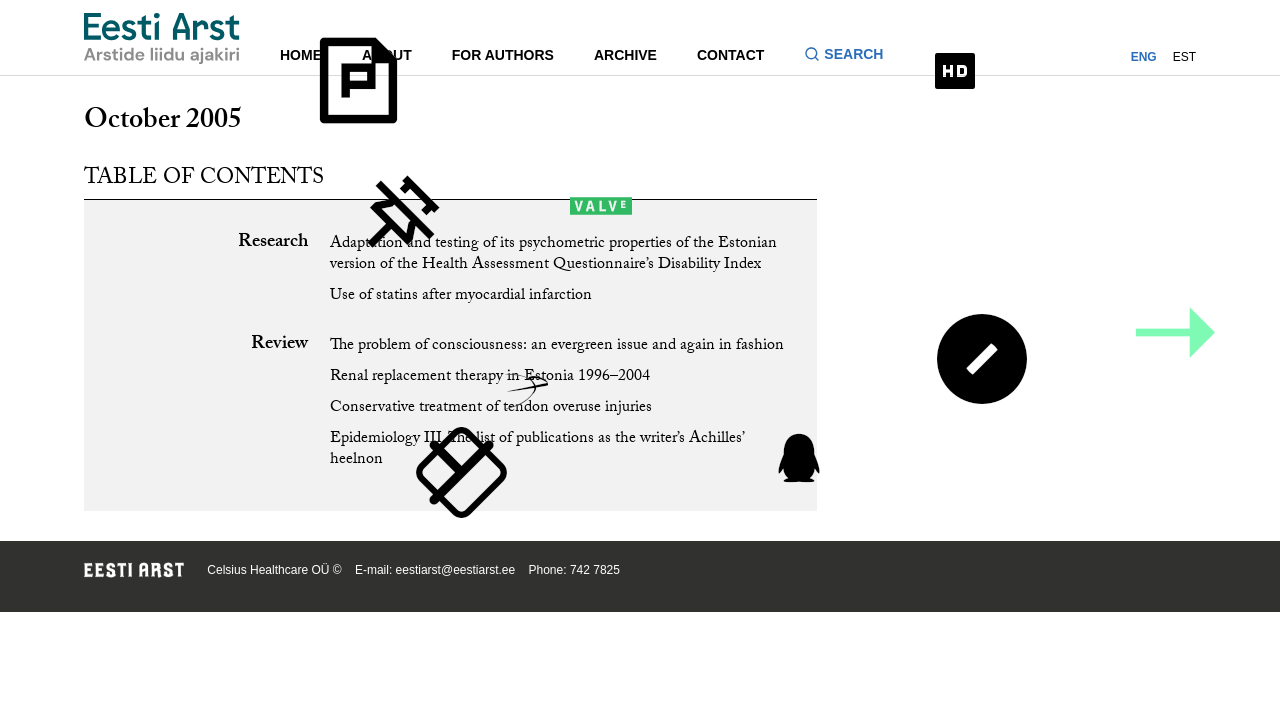 The image size is (1280, 720). I want to click on open a PowerPoint presentation file, so click(358, 80).